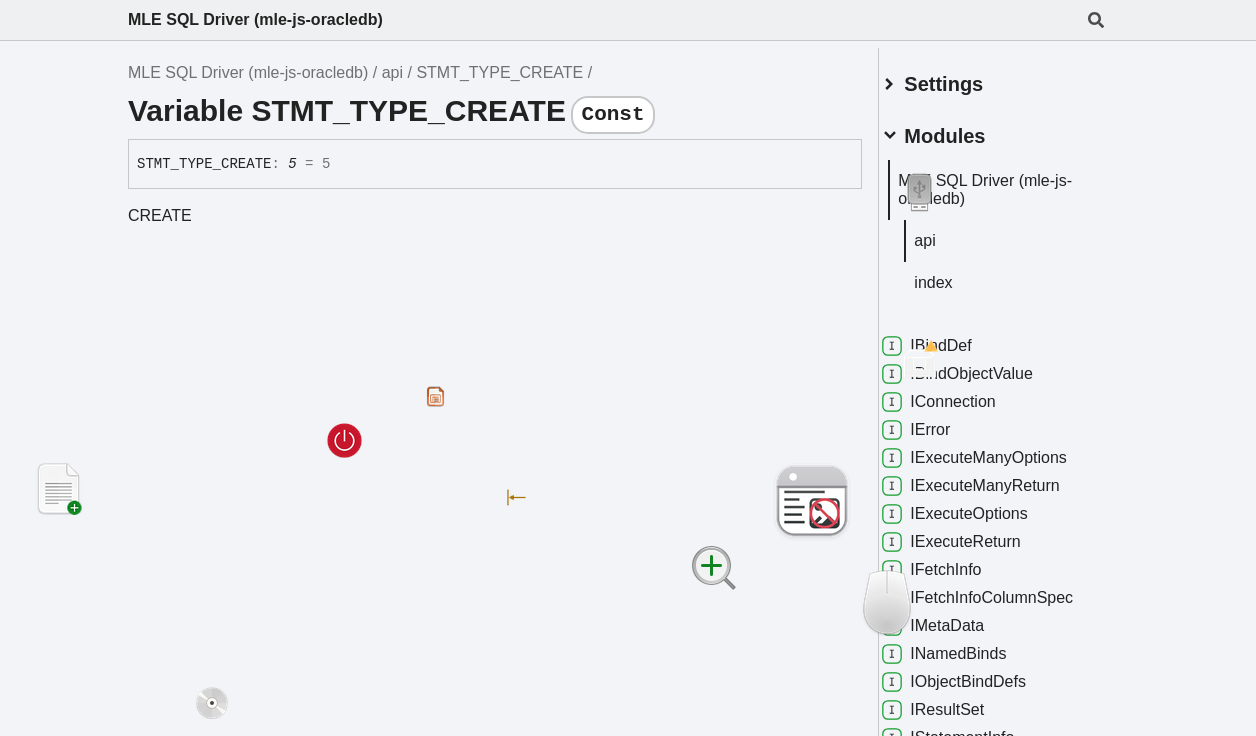 This screenshot has height=736, width=1256. What do you see at coordinates (919, 192) in the screenshot?
I see `removable USB storage device` at bounding box center [919, 192].